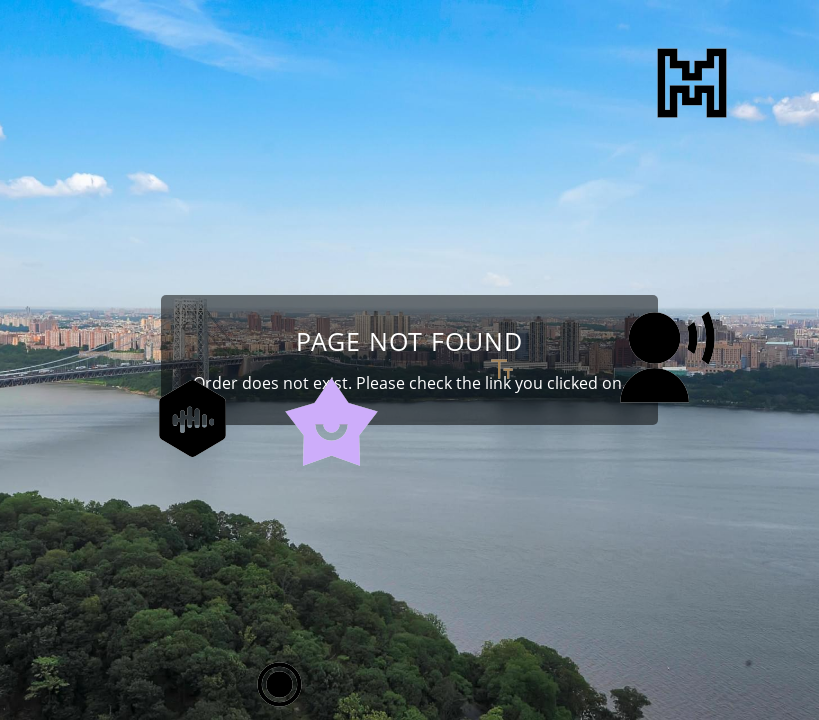 The image size is (819, 720). What do you see at coordinates (279, 684) in the screenshot?
I see `indicates loading or processing in progress` at bounding box center [279, 684].